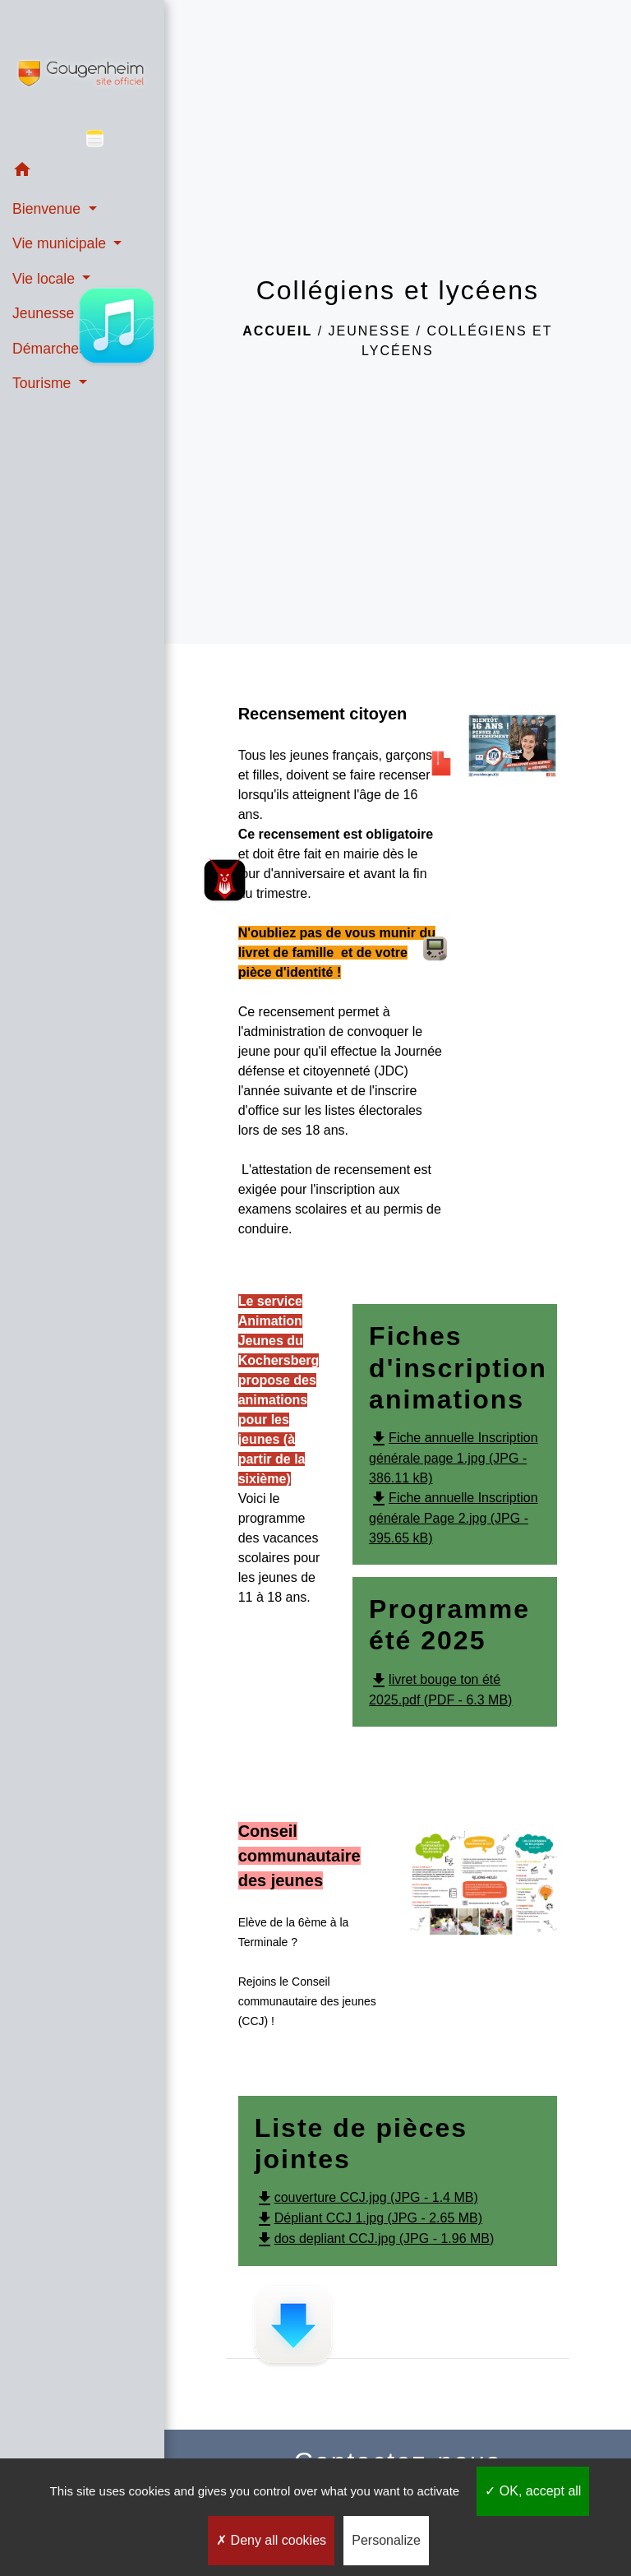 The height and width of the screenshot is (2576, 631). I want to click on open kget download manager, so click(293, 2324).